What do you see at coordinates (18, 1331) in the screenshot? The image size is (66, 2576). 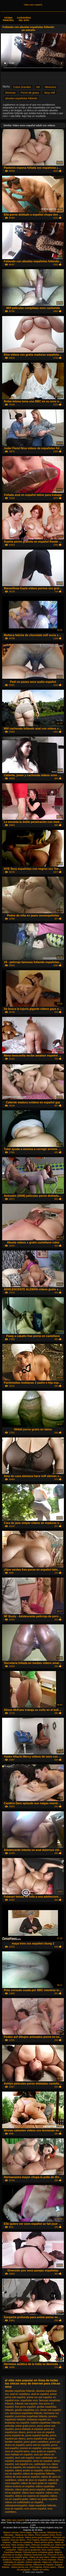 I see `iced framework logo` at bounding box center [18, 1331].